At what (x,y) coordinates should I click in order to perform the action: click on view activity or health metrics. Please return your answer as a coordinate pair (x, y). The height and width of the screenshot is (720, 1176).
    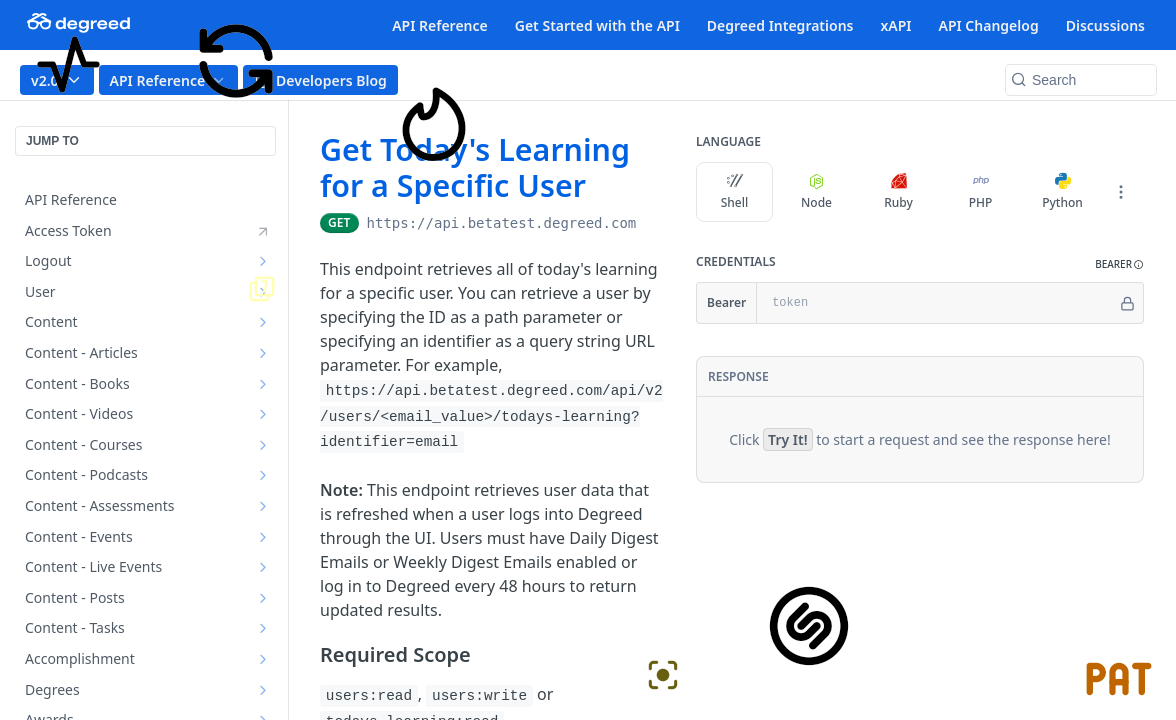
    Looking at the image, I should click on (68, 64).